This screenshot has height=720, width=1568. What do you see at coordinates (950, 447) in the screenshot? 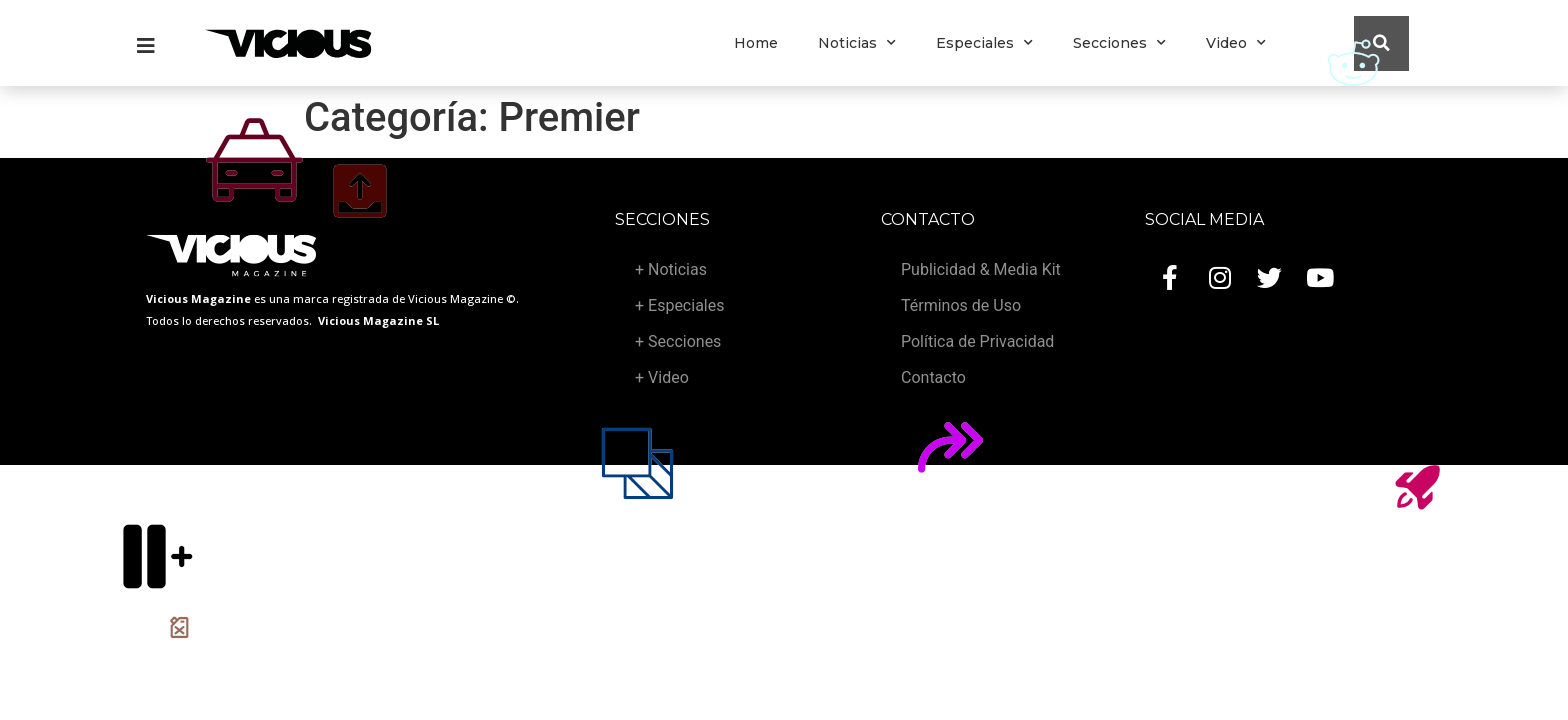
I see `forward message or content to multiple recipients` at bounding box center [950, 447].